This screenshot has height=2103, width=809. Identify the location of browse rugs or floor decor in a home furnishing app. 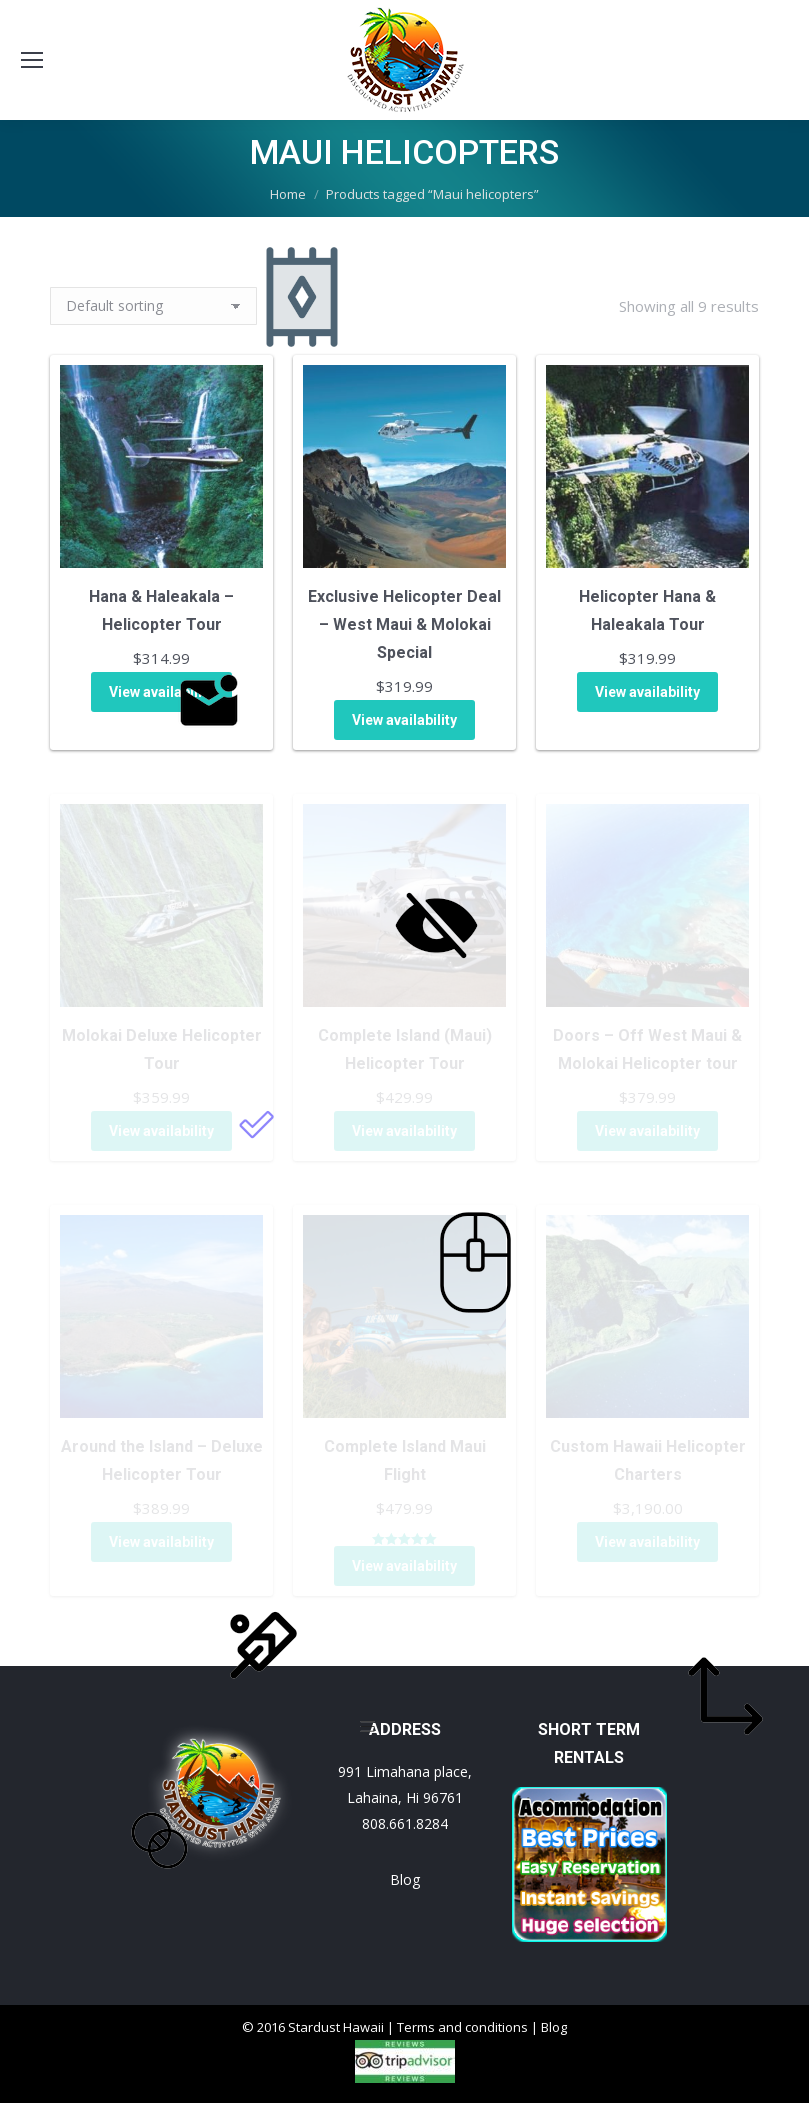
(302, 297).